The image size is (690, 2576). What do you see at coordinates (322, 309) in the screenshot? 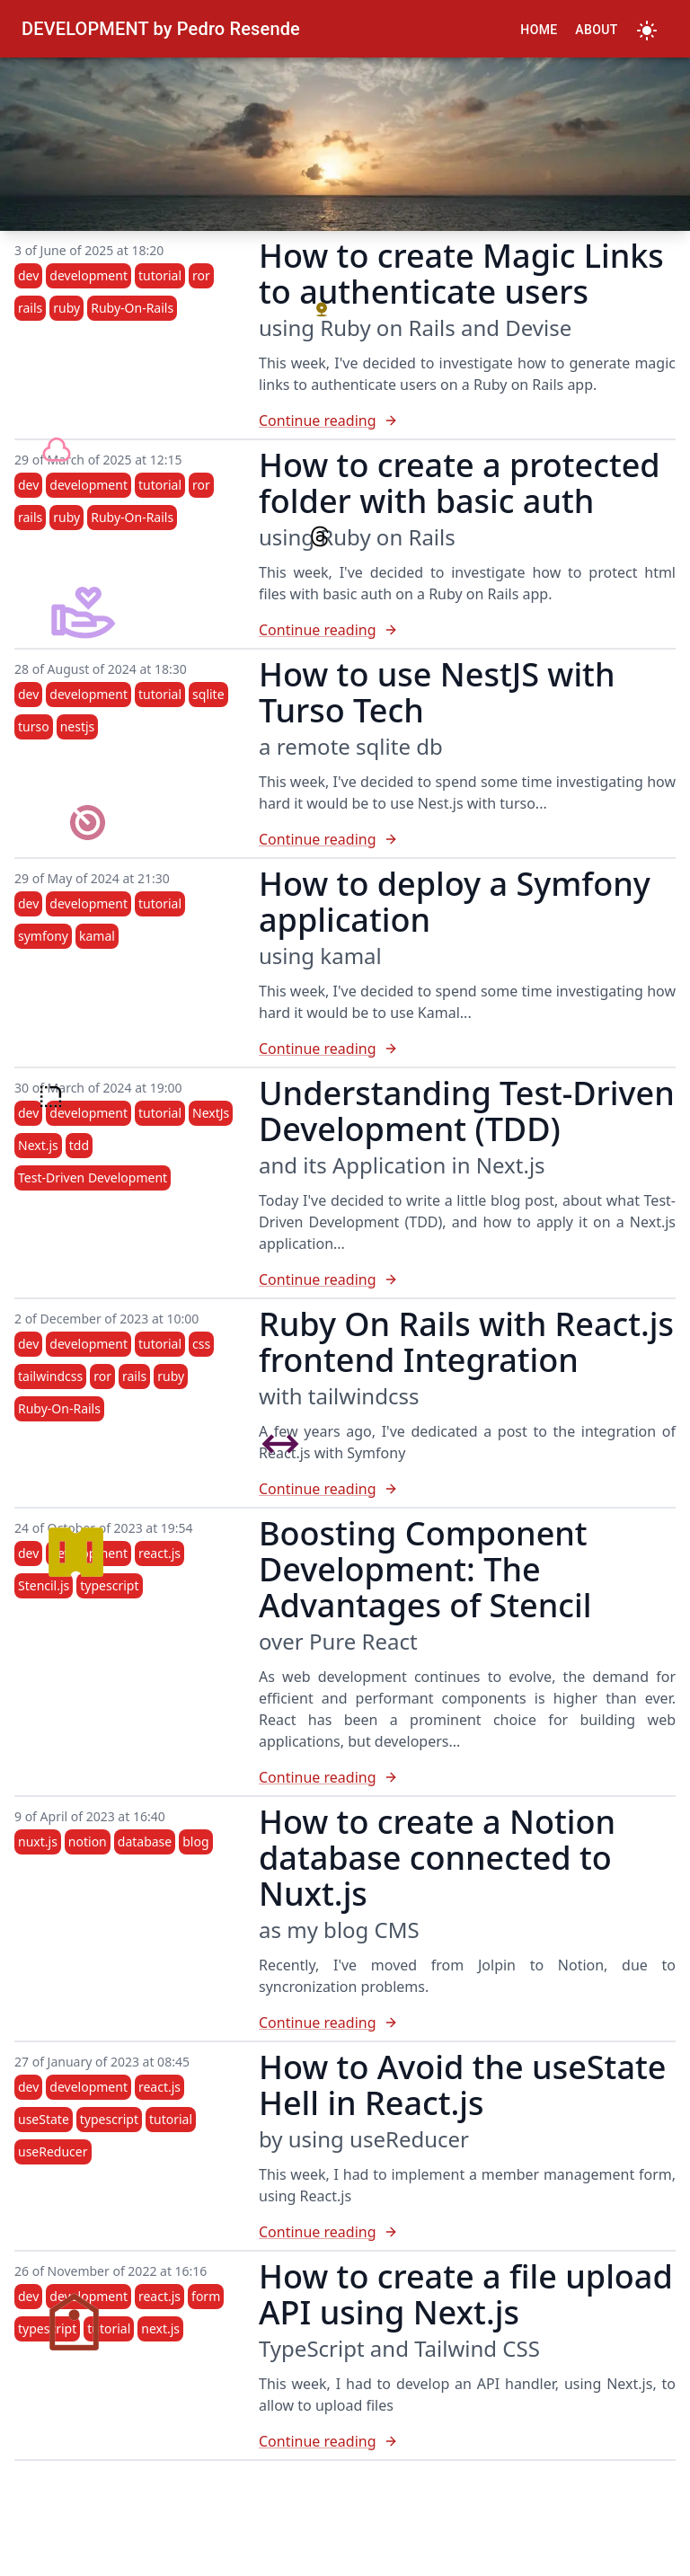
I see `view location with surrounding area range` at bounding box center [322, 309].